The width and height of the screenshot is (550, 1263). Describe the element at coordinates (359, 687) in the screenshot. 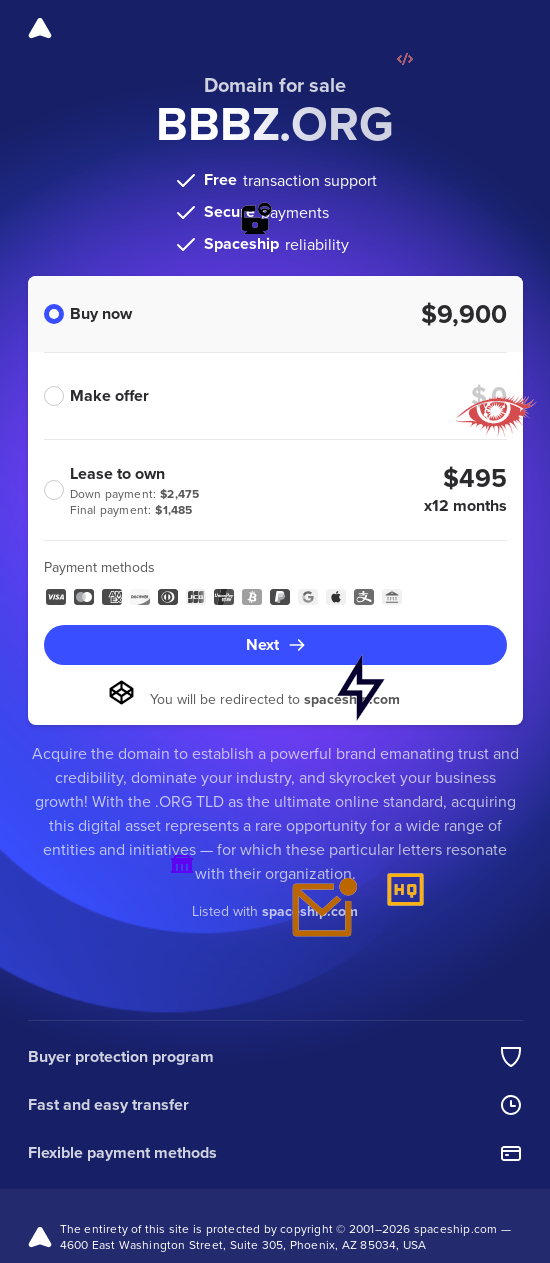

I see `turn on device flashlight` at that location.